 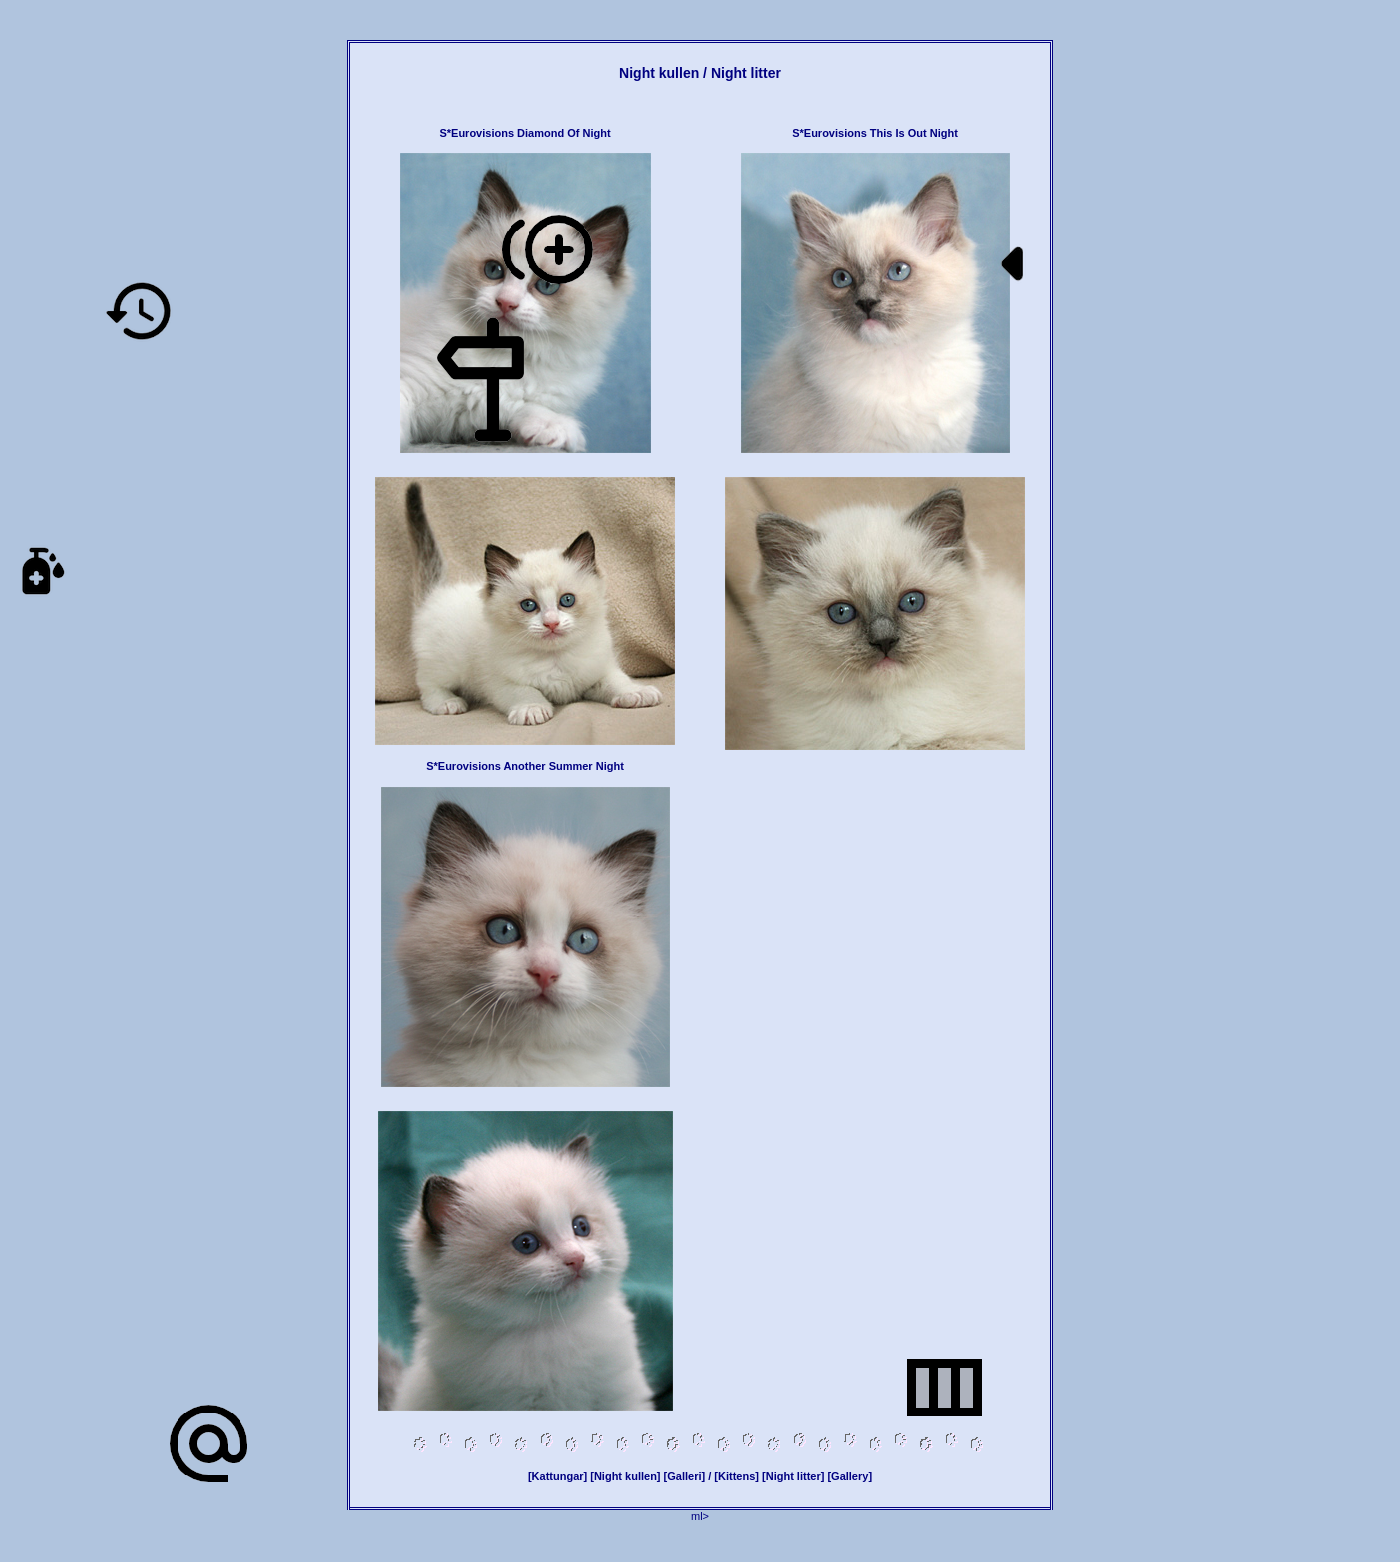 What do you see at coordinates (1013, 263) in the screenshot?
I see `navigate to the previous item or screen` at bounding box center [1013, 263].